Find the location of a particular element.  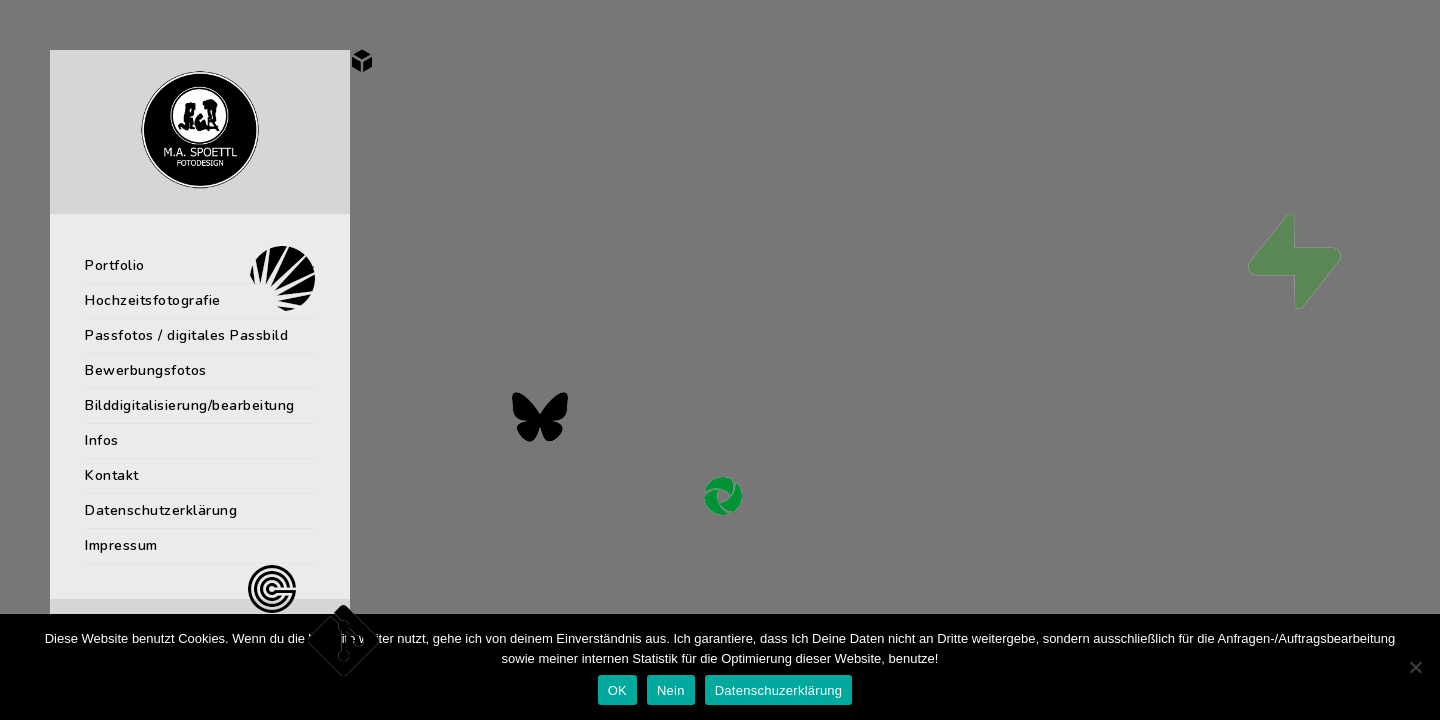

greptimedb logo is located at coordinates (272, 589).